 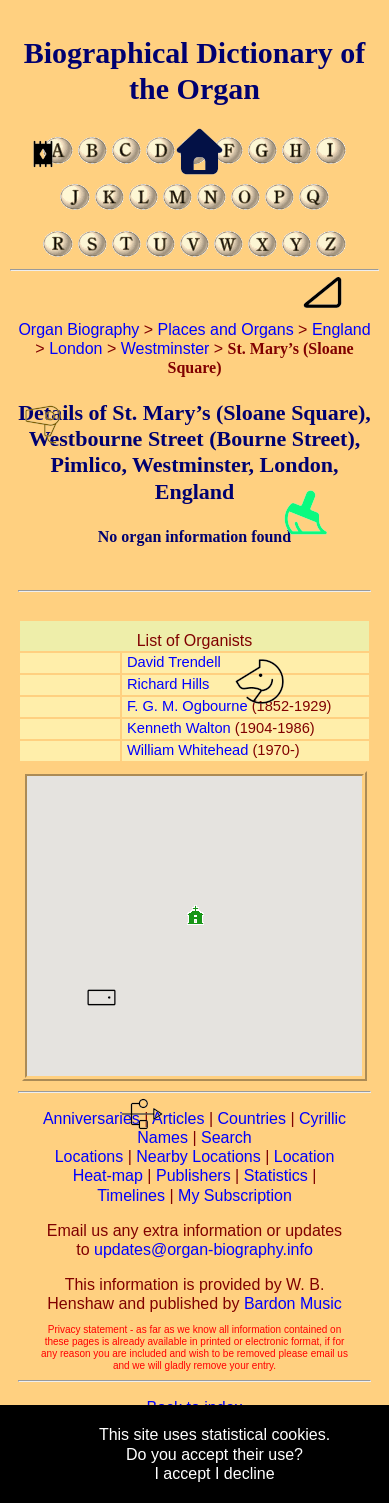 What do you see at coordinates (101, 997) in the screenshot?
I see `access storage or disk drive settings` at bounding box center [101, 997].